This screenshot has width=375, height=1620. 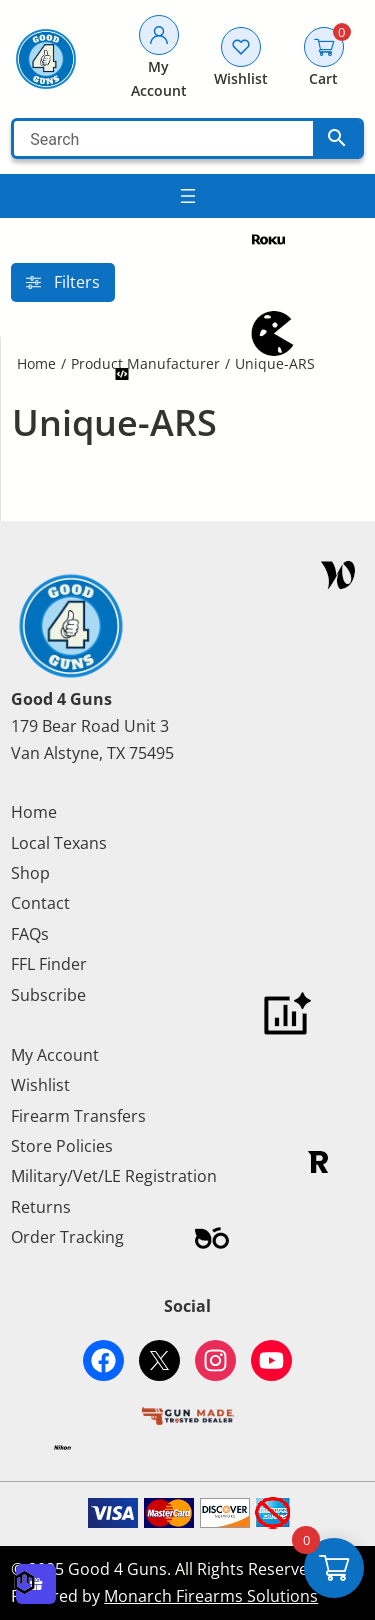 I want to click on wasmcloud platform logo, so click(x=24, y=1582).